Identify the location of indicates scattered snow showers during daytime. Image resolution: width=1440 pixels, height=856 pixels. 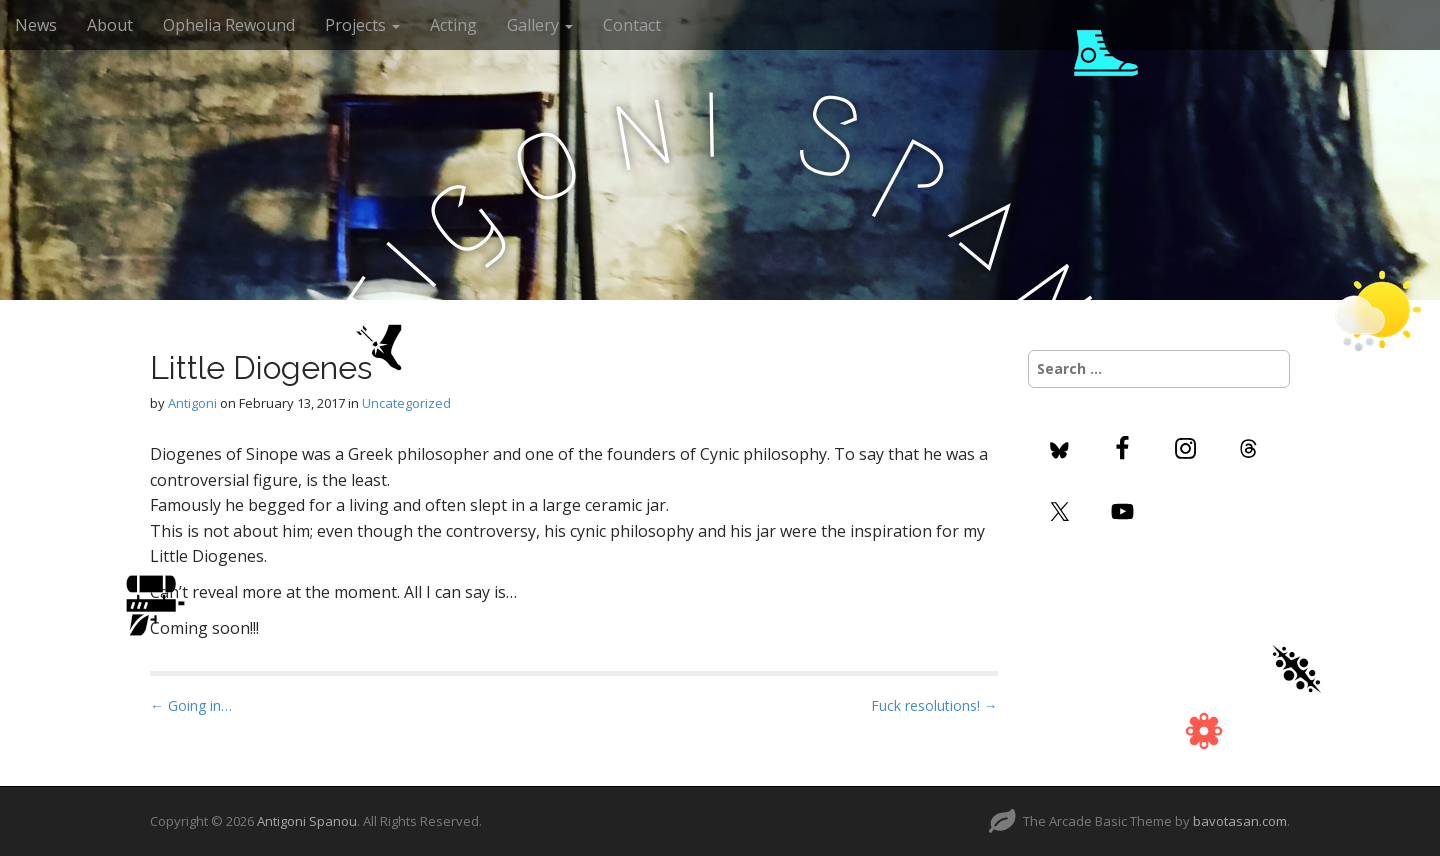
(1378, 311).